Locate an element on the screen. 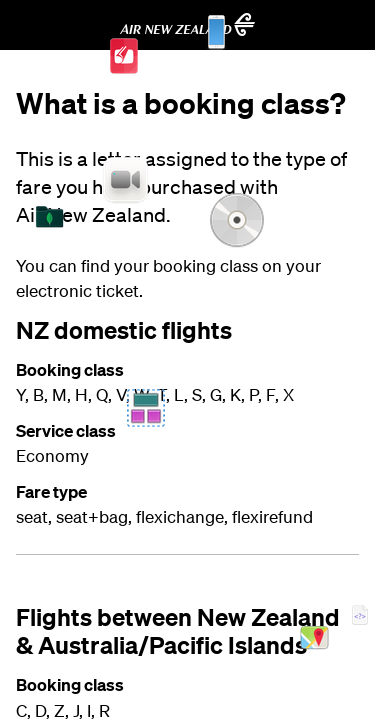 This screenshot has width=375, height=720. select all items in the current view is located at coordinates (146, 408).